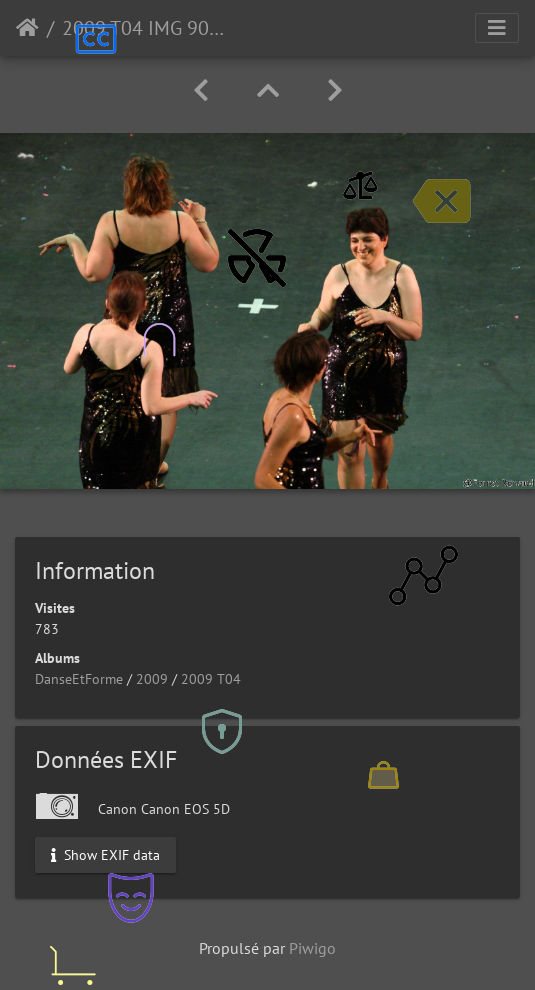 This screenshot has width=535, height=990. I want to click on enable closed captions for video content, so click(96, 39).